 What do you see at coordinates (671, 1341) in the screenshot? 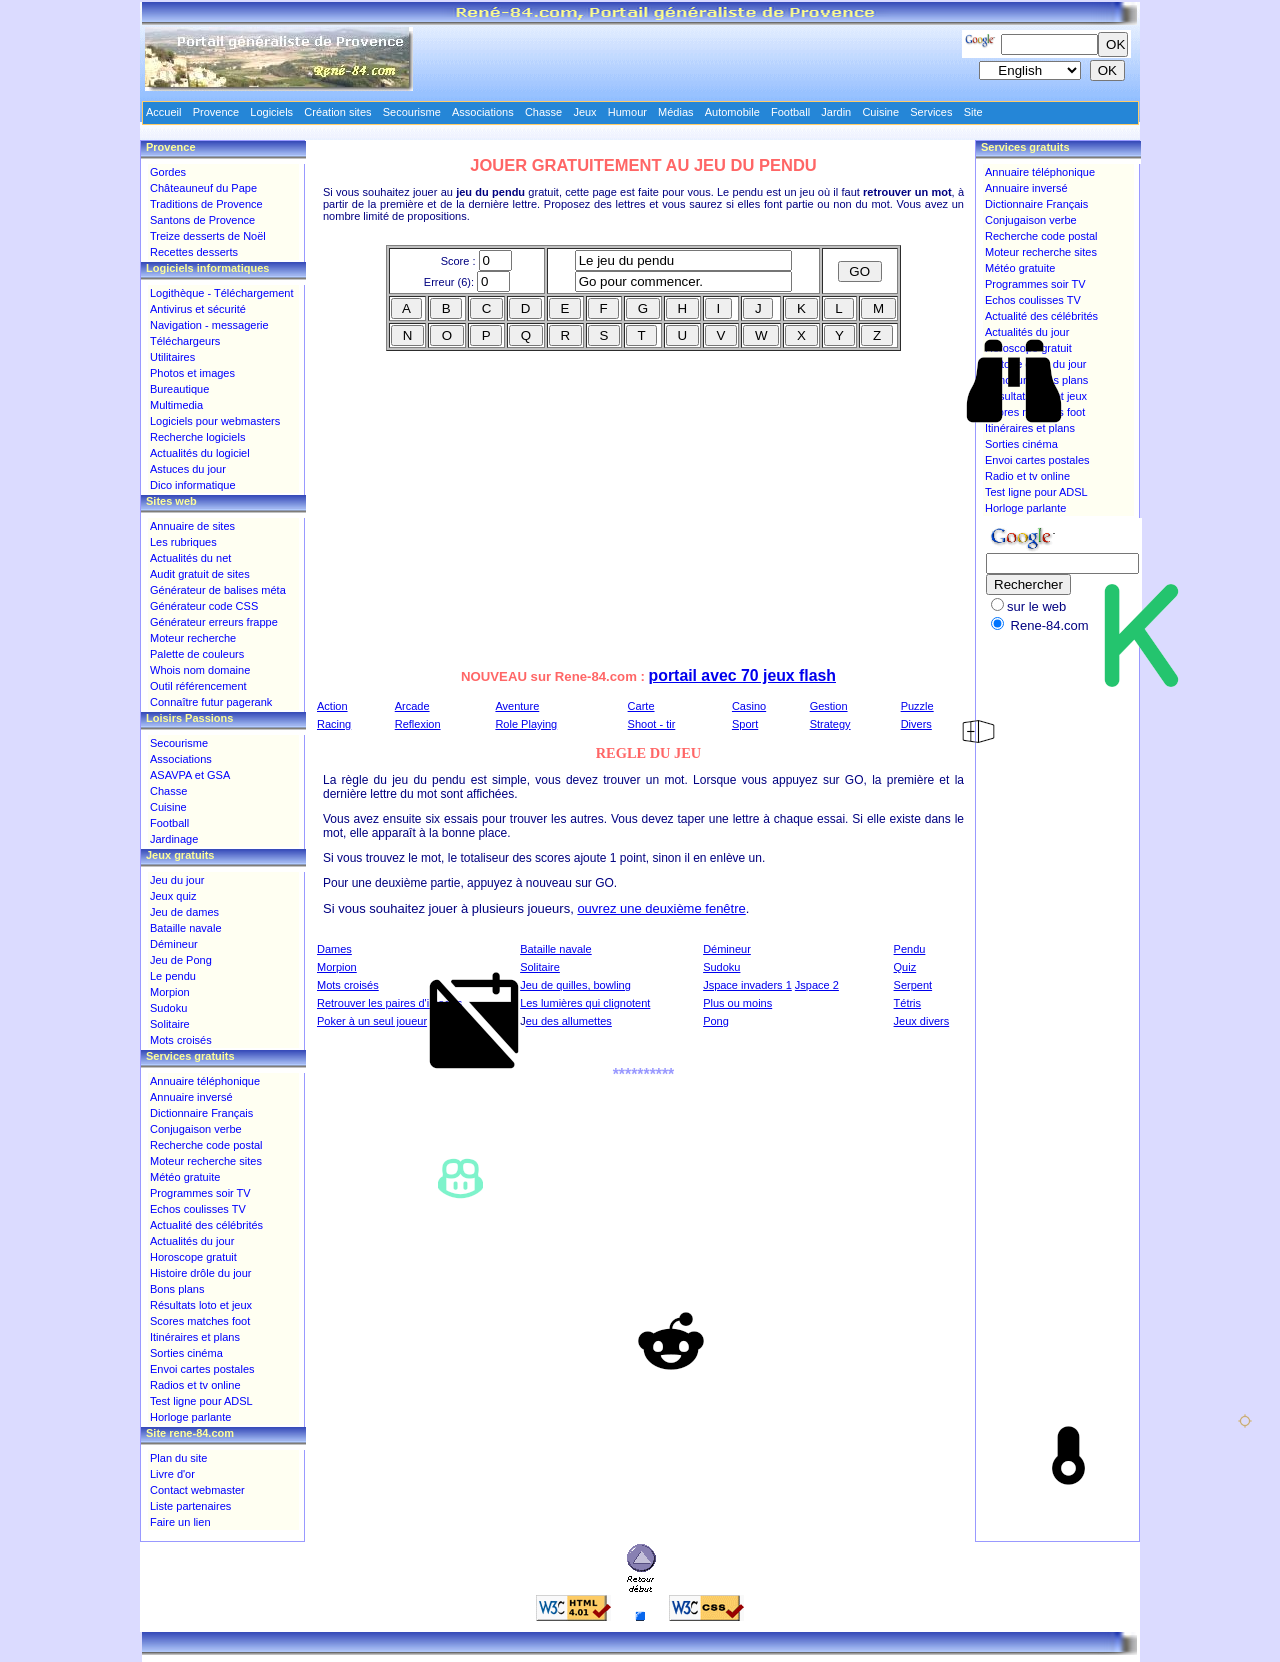
I see `open the reddit app` at bounding box center [671, 1341].